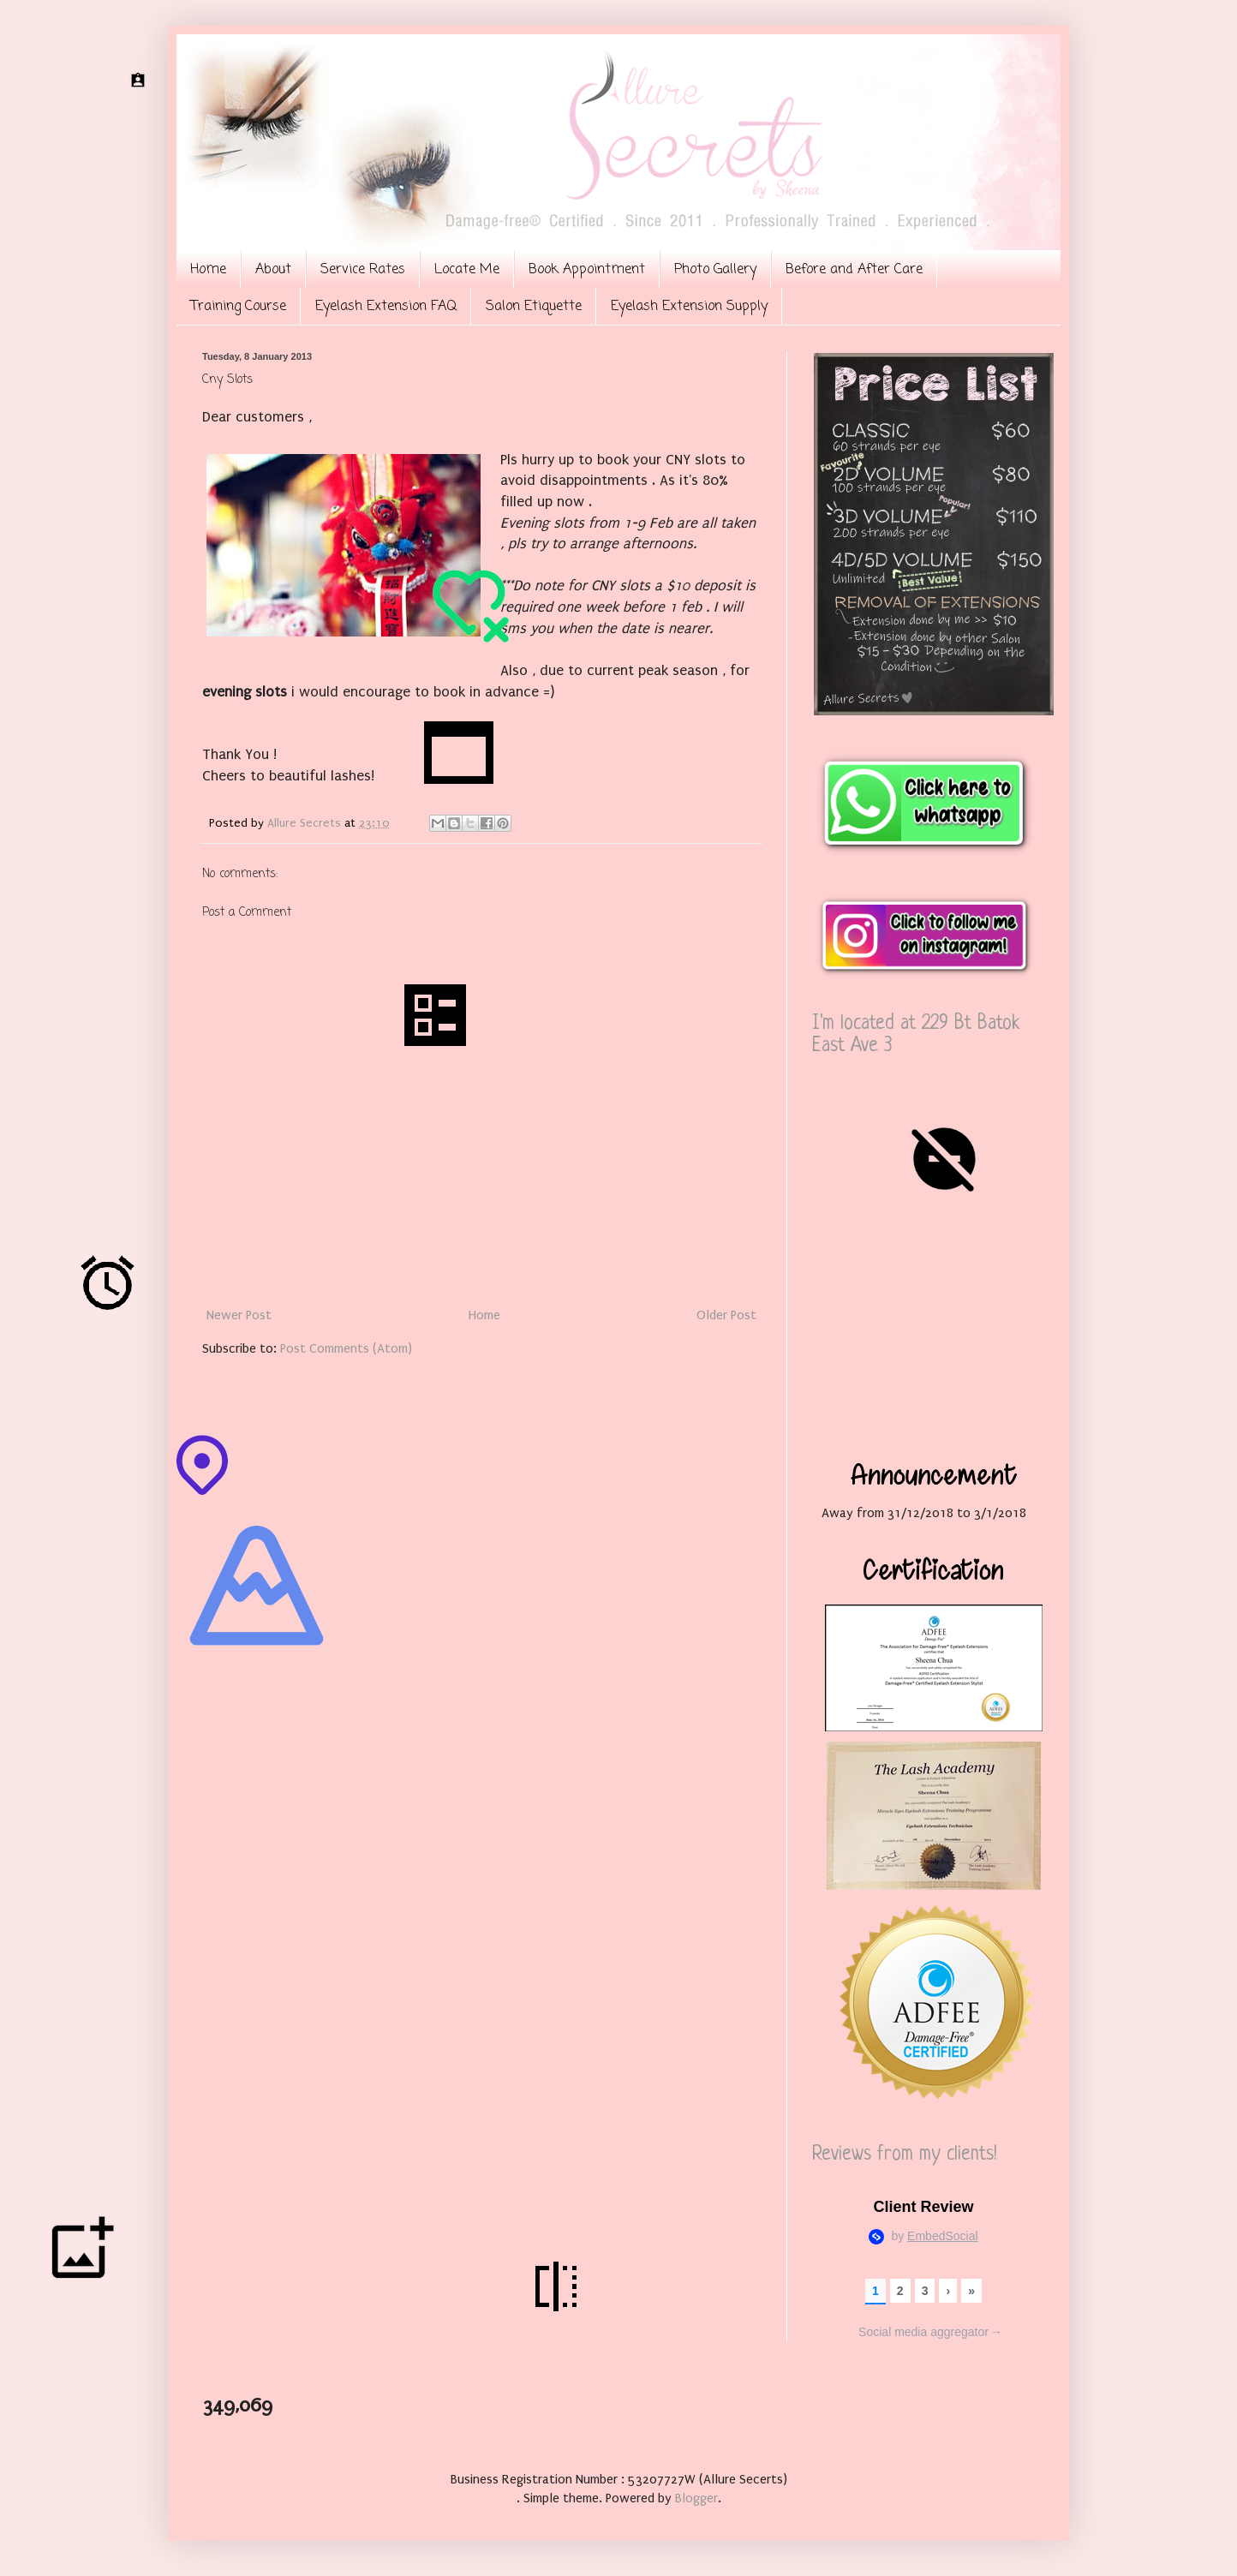  What do you see at coordinates (944, 1158) in the screenshot?
I see `disable do not disturb mode` at bounding box center [944, 1158].